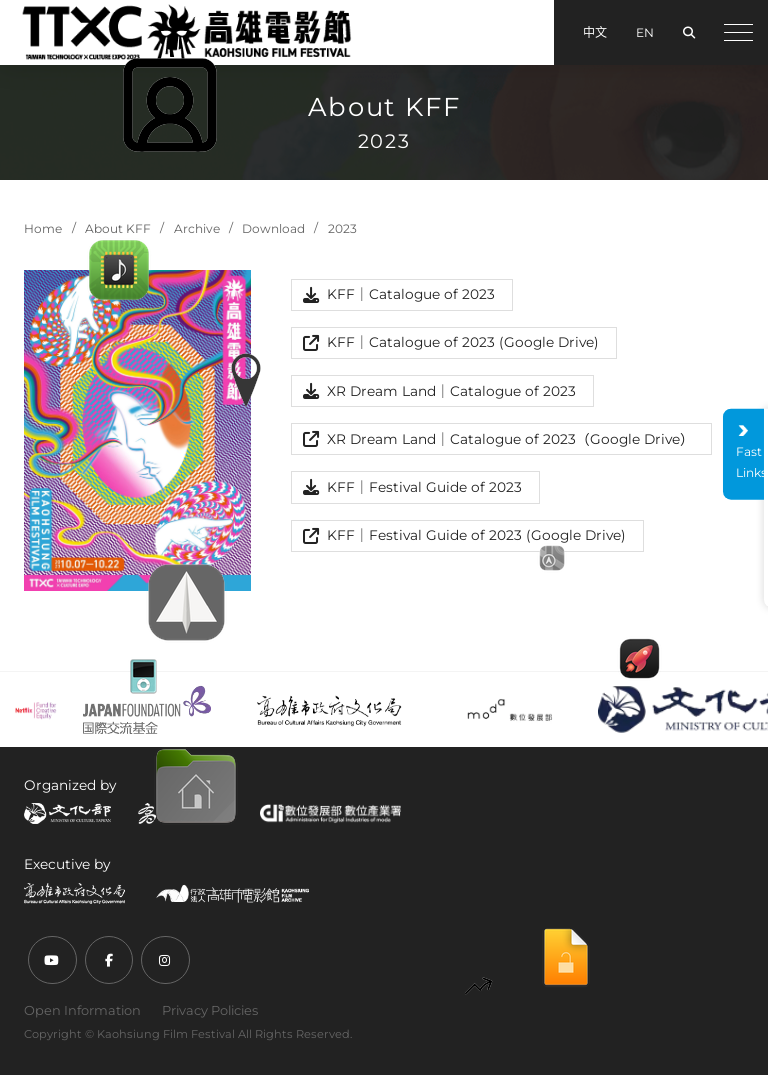  What do you see at coordinates (170, 105) in the screenshot?
I see `view user profile` at bounding box center [170, 105].